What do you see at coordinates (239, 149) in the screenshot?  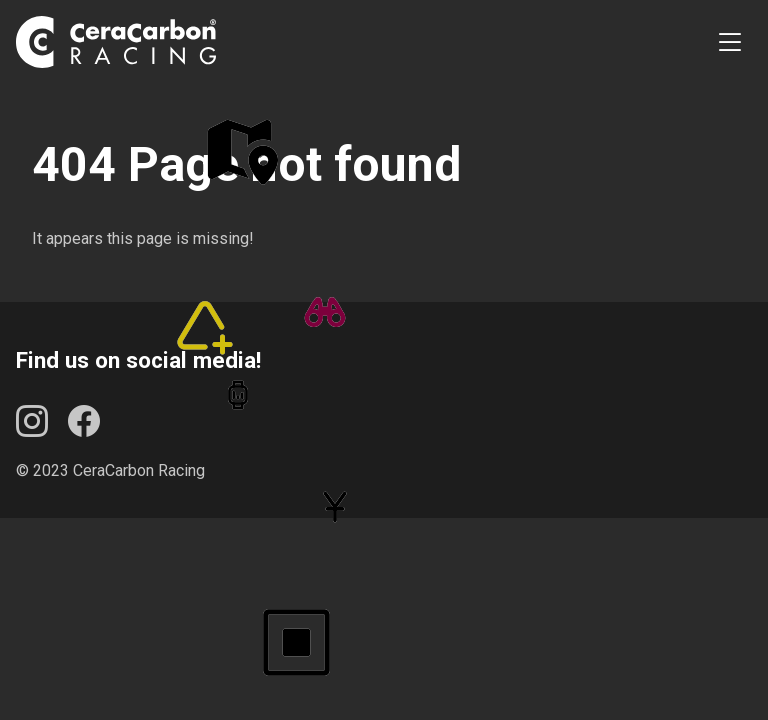 I see `view map with pinned location` at bounding box center [239, 149].